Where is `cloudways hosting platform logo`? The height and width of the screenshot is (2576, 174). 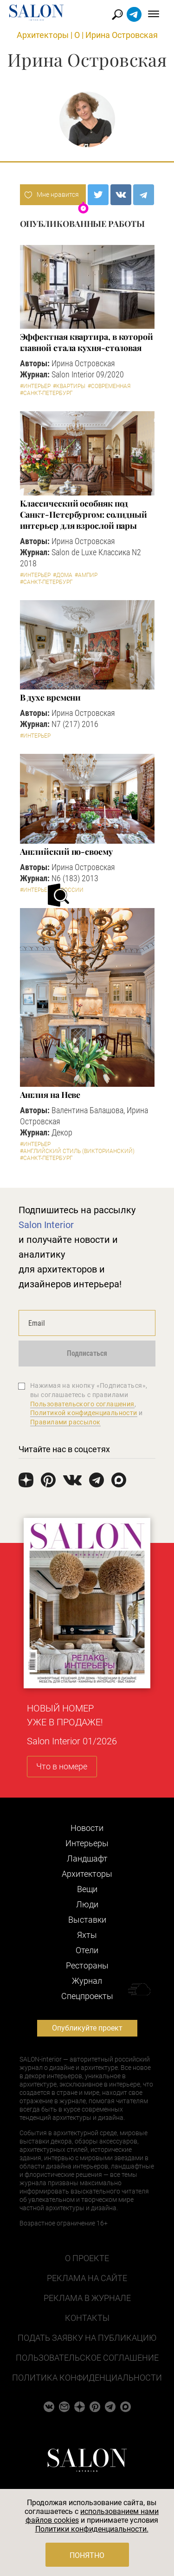
cloudways hosting platform logo is located at coordinates (139, 1989).